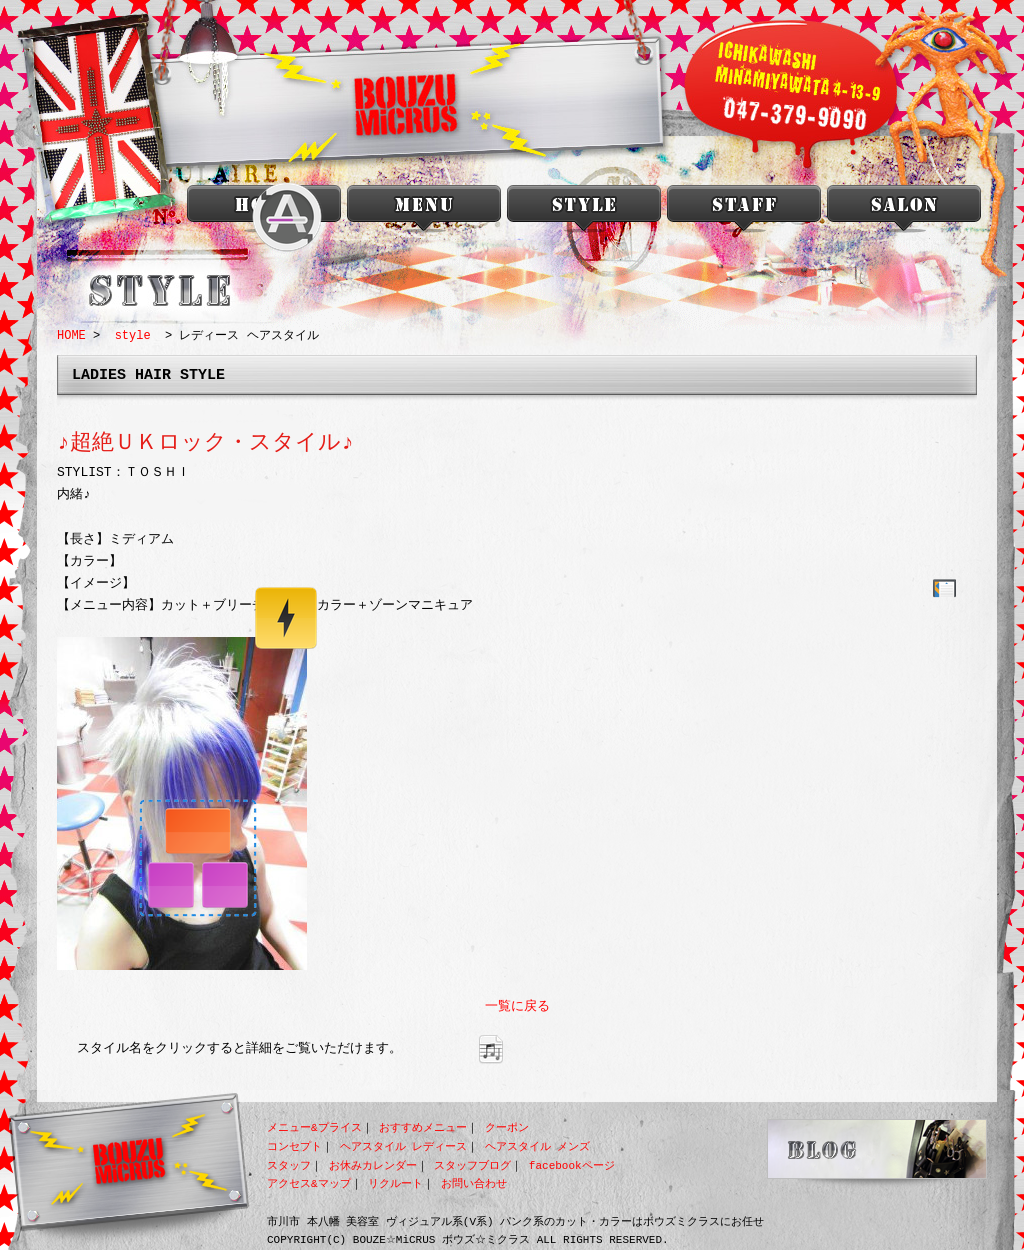 Image resolution: width=1024 pixels, height=1250 pixels. Describe the element at coordinates (491, 1049) in the screenshot. I see `an audio melody file type` at that location.